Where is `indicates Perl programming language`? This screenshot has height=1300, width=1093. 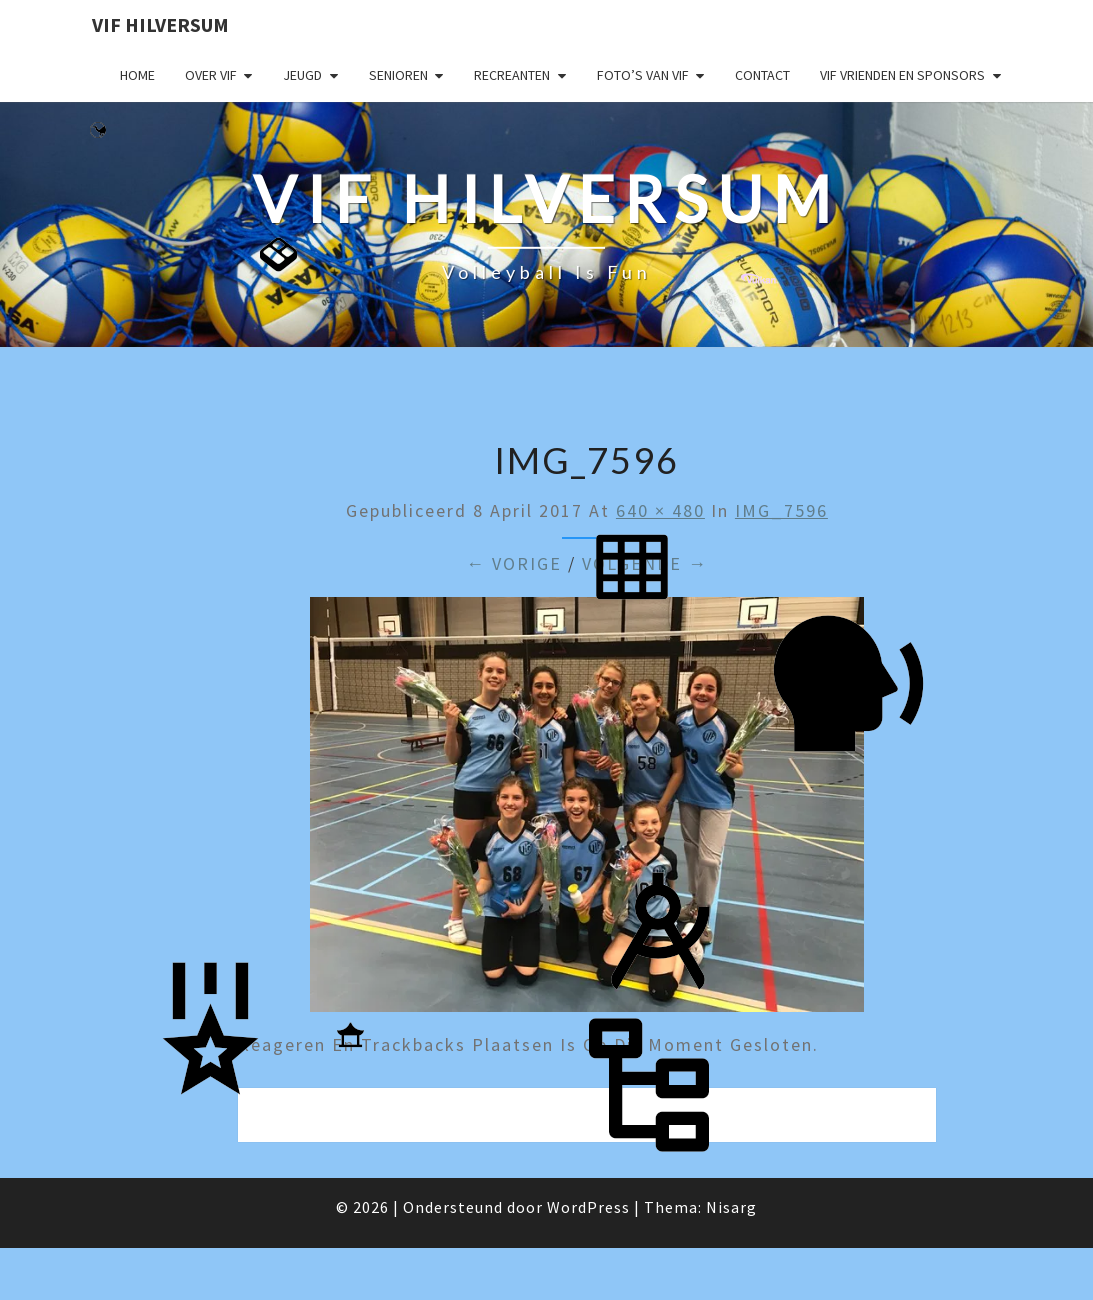
indicates Perl programming language is located at coordinates (98, 130).